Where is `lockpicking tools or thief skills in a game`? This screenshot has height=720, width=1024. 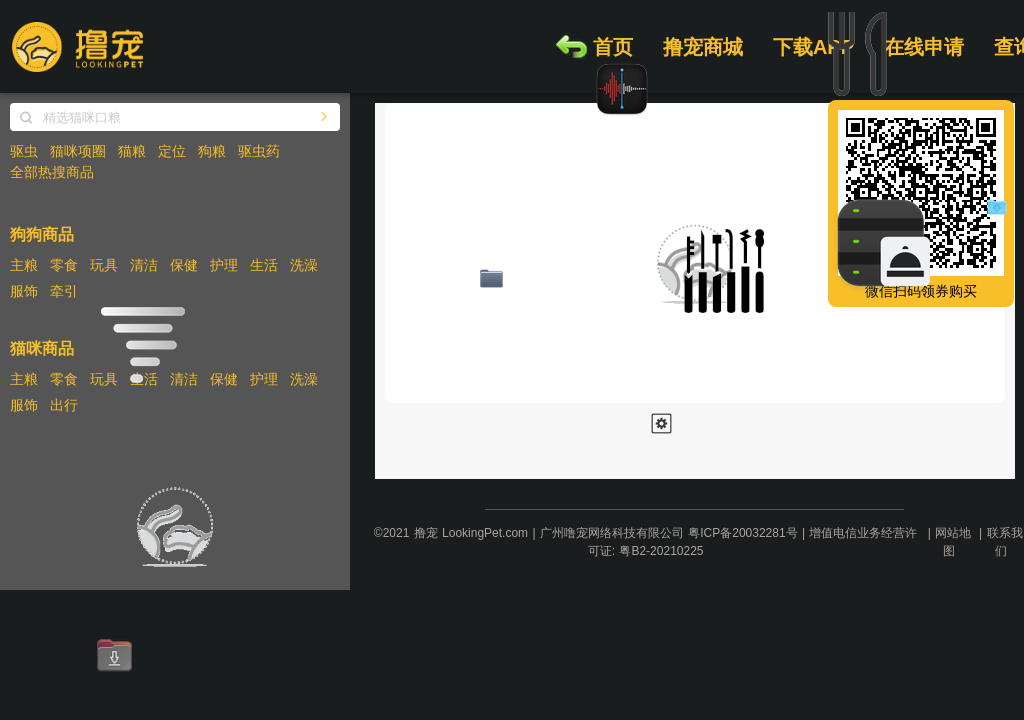
lockpicking tools or thief skills in a game is located at coordinates (725, 270).